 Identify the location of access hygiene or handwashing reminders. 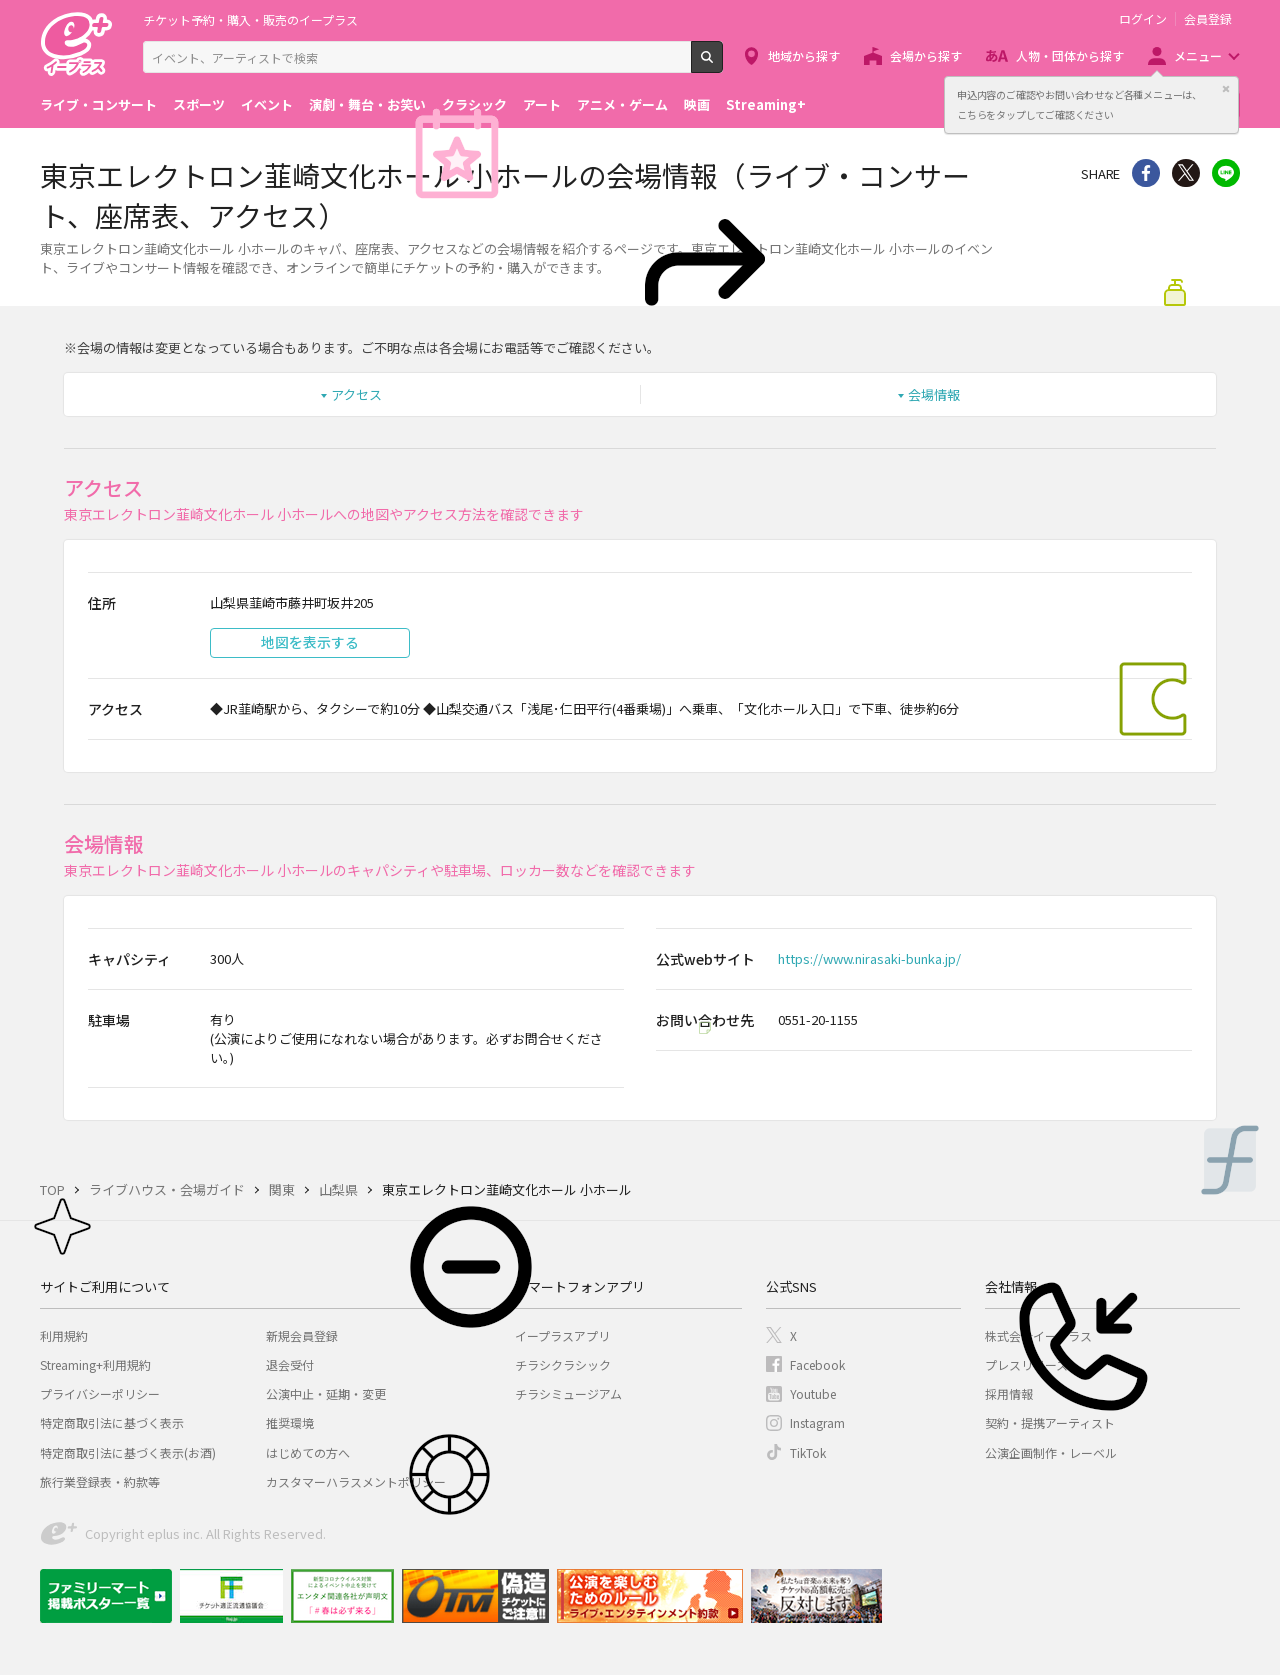
(1175, 293).